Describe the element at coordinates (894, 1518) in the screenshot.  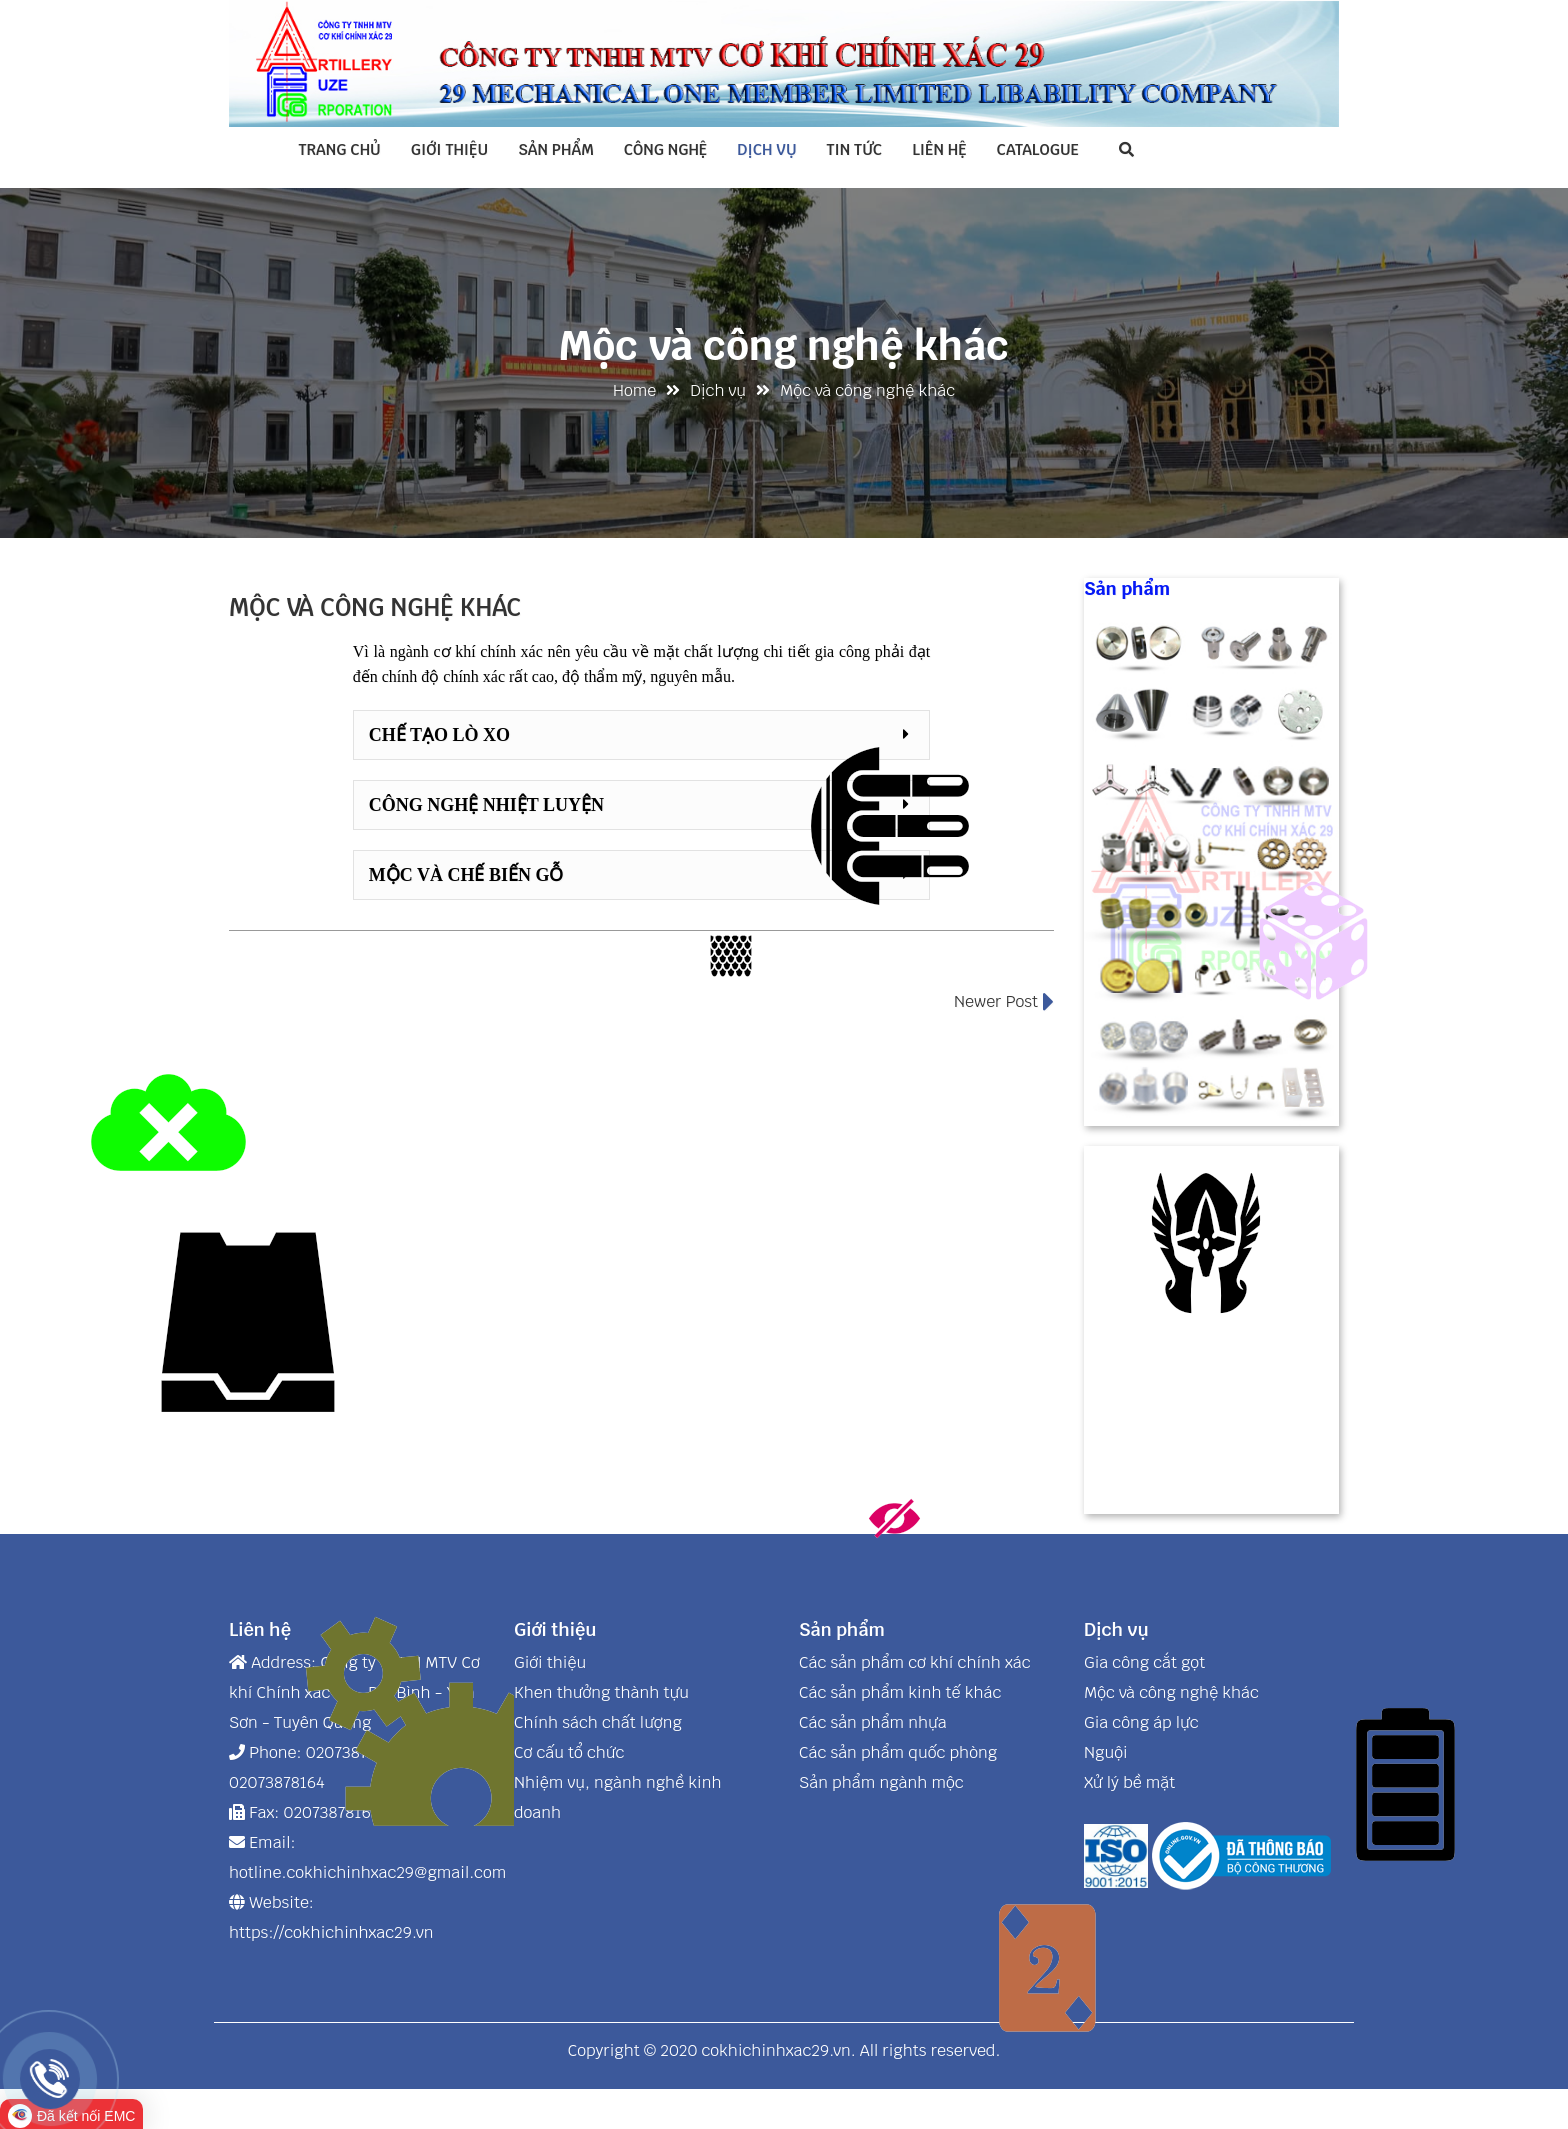
I see `hide content or toggle visibility off` at that location.